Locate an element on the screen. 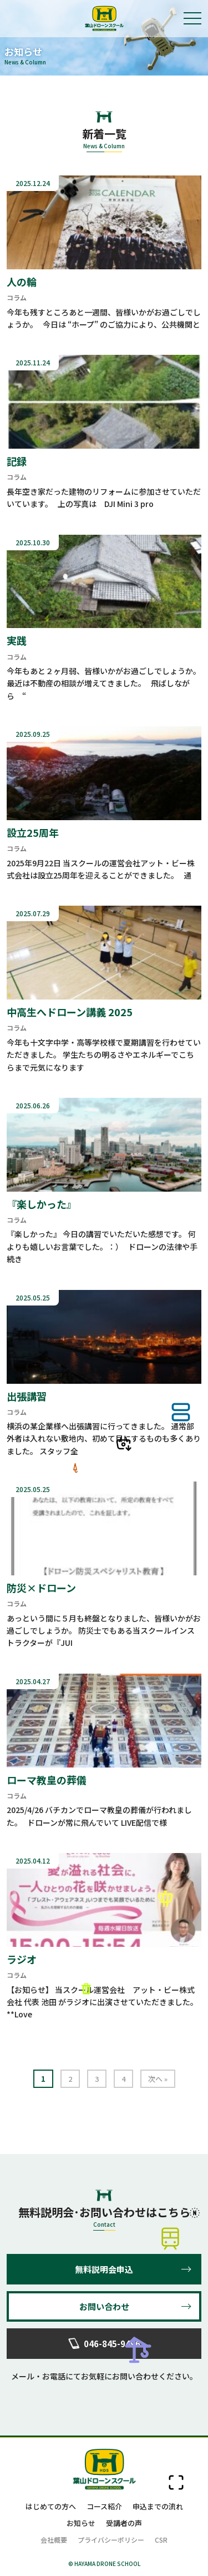 This screenshot has height=2576, width=208. switch to list view is located at coordinates (181, 1412).